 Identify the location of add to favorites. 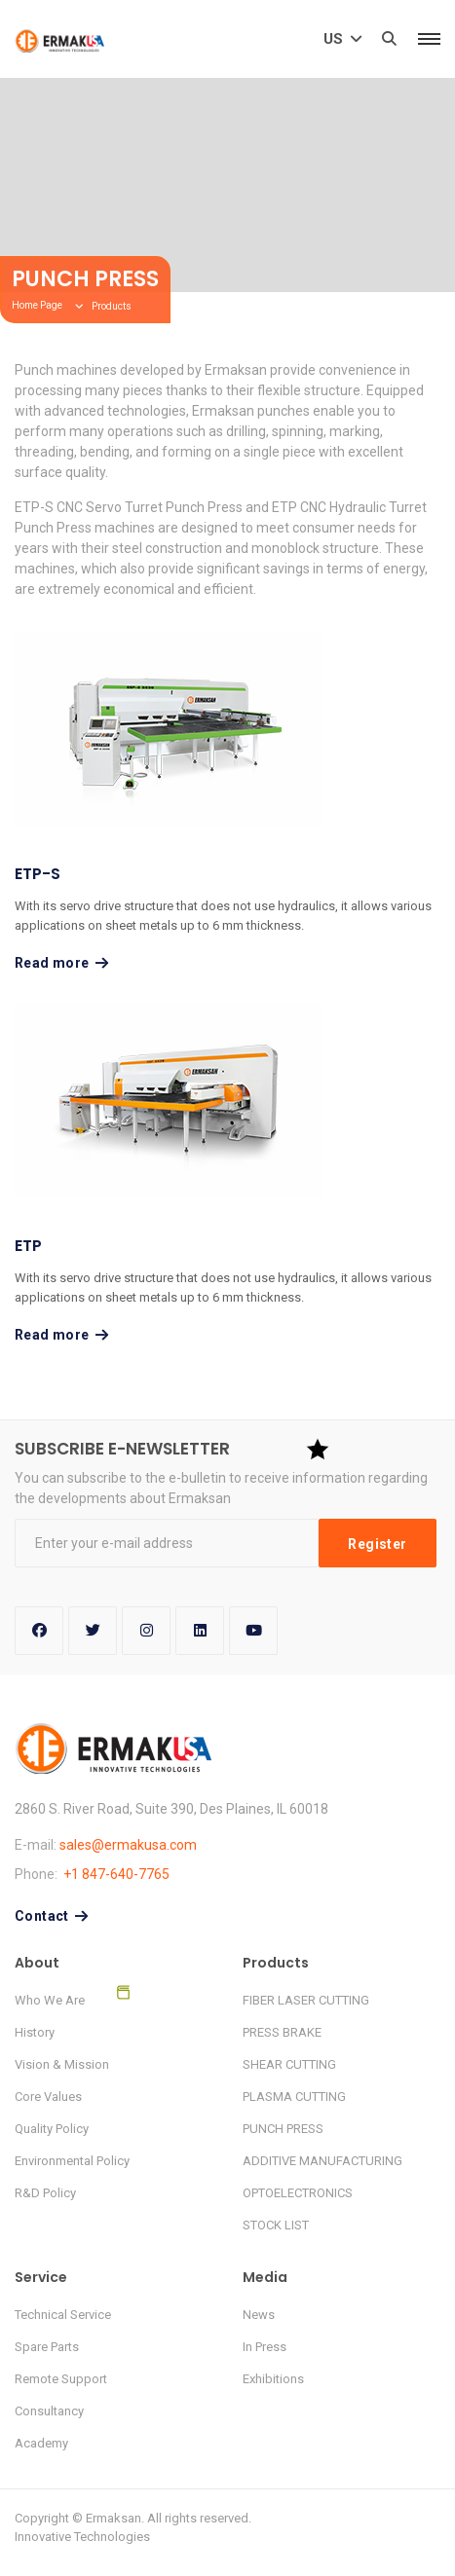
(318, 1450).